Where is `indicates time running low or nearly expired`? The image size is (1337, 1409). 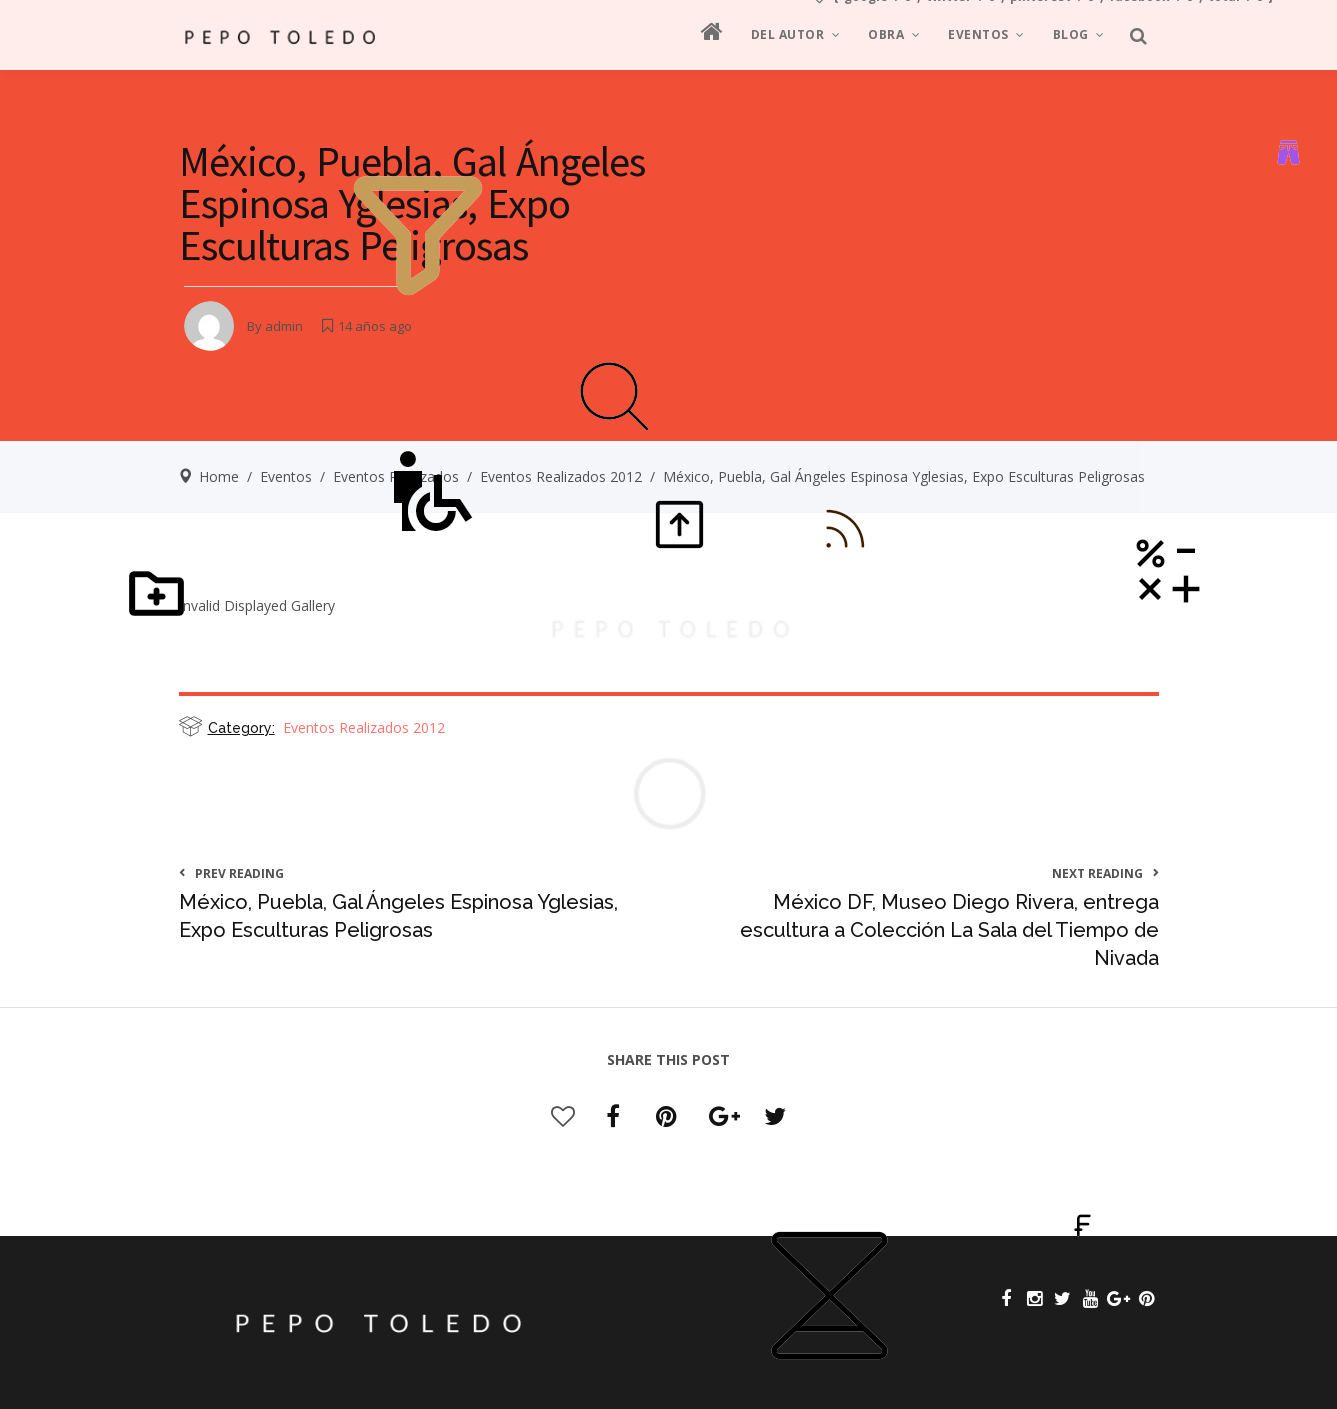 indicates time running low or nearly expired is located at coordinates (829, 1295).